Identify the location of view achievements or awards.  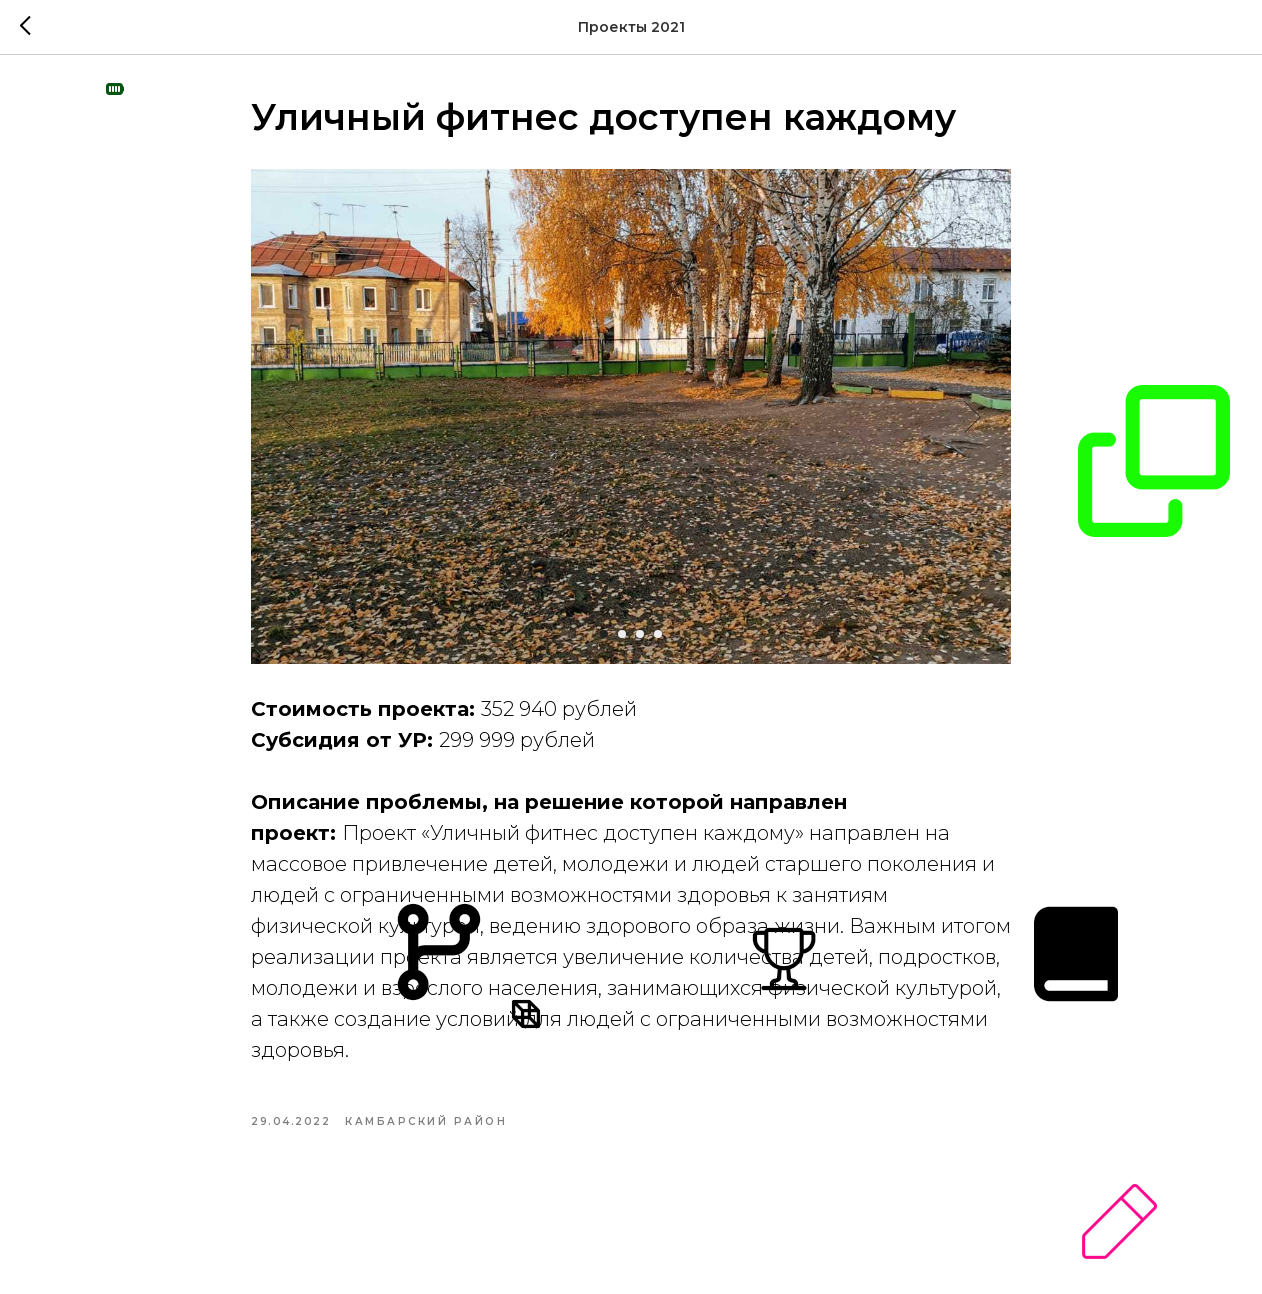
(784, 959).